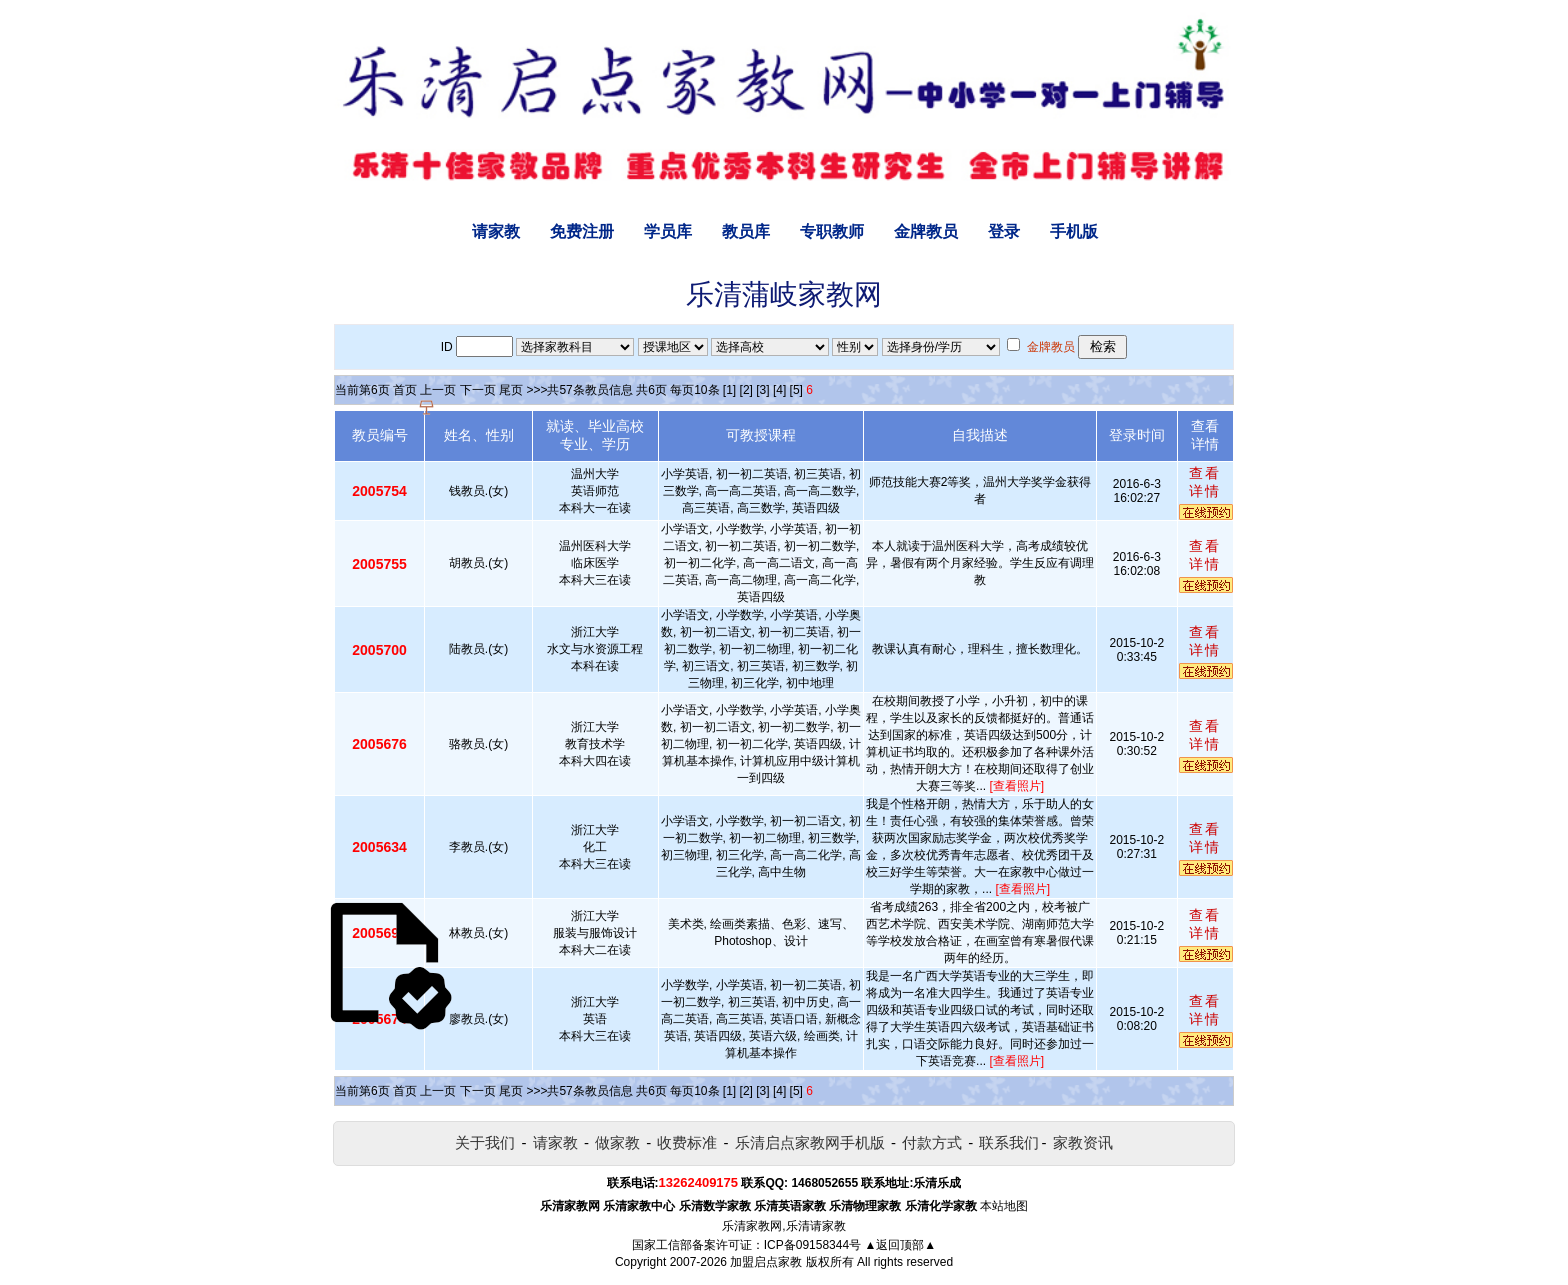  Describe the element at coordinates (384, 962) in the screenshot. I see `view verified contract document` at that location.